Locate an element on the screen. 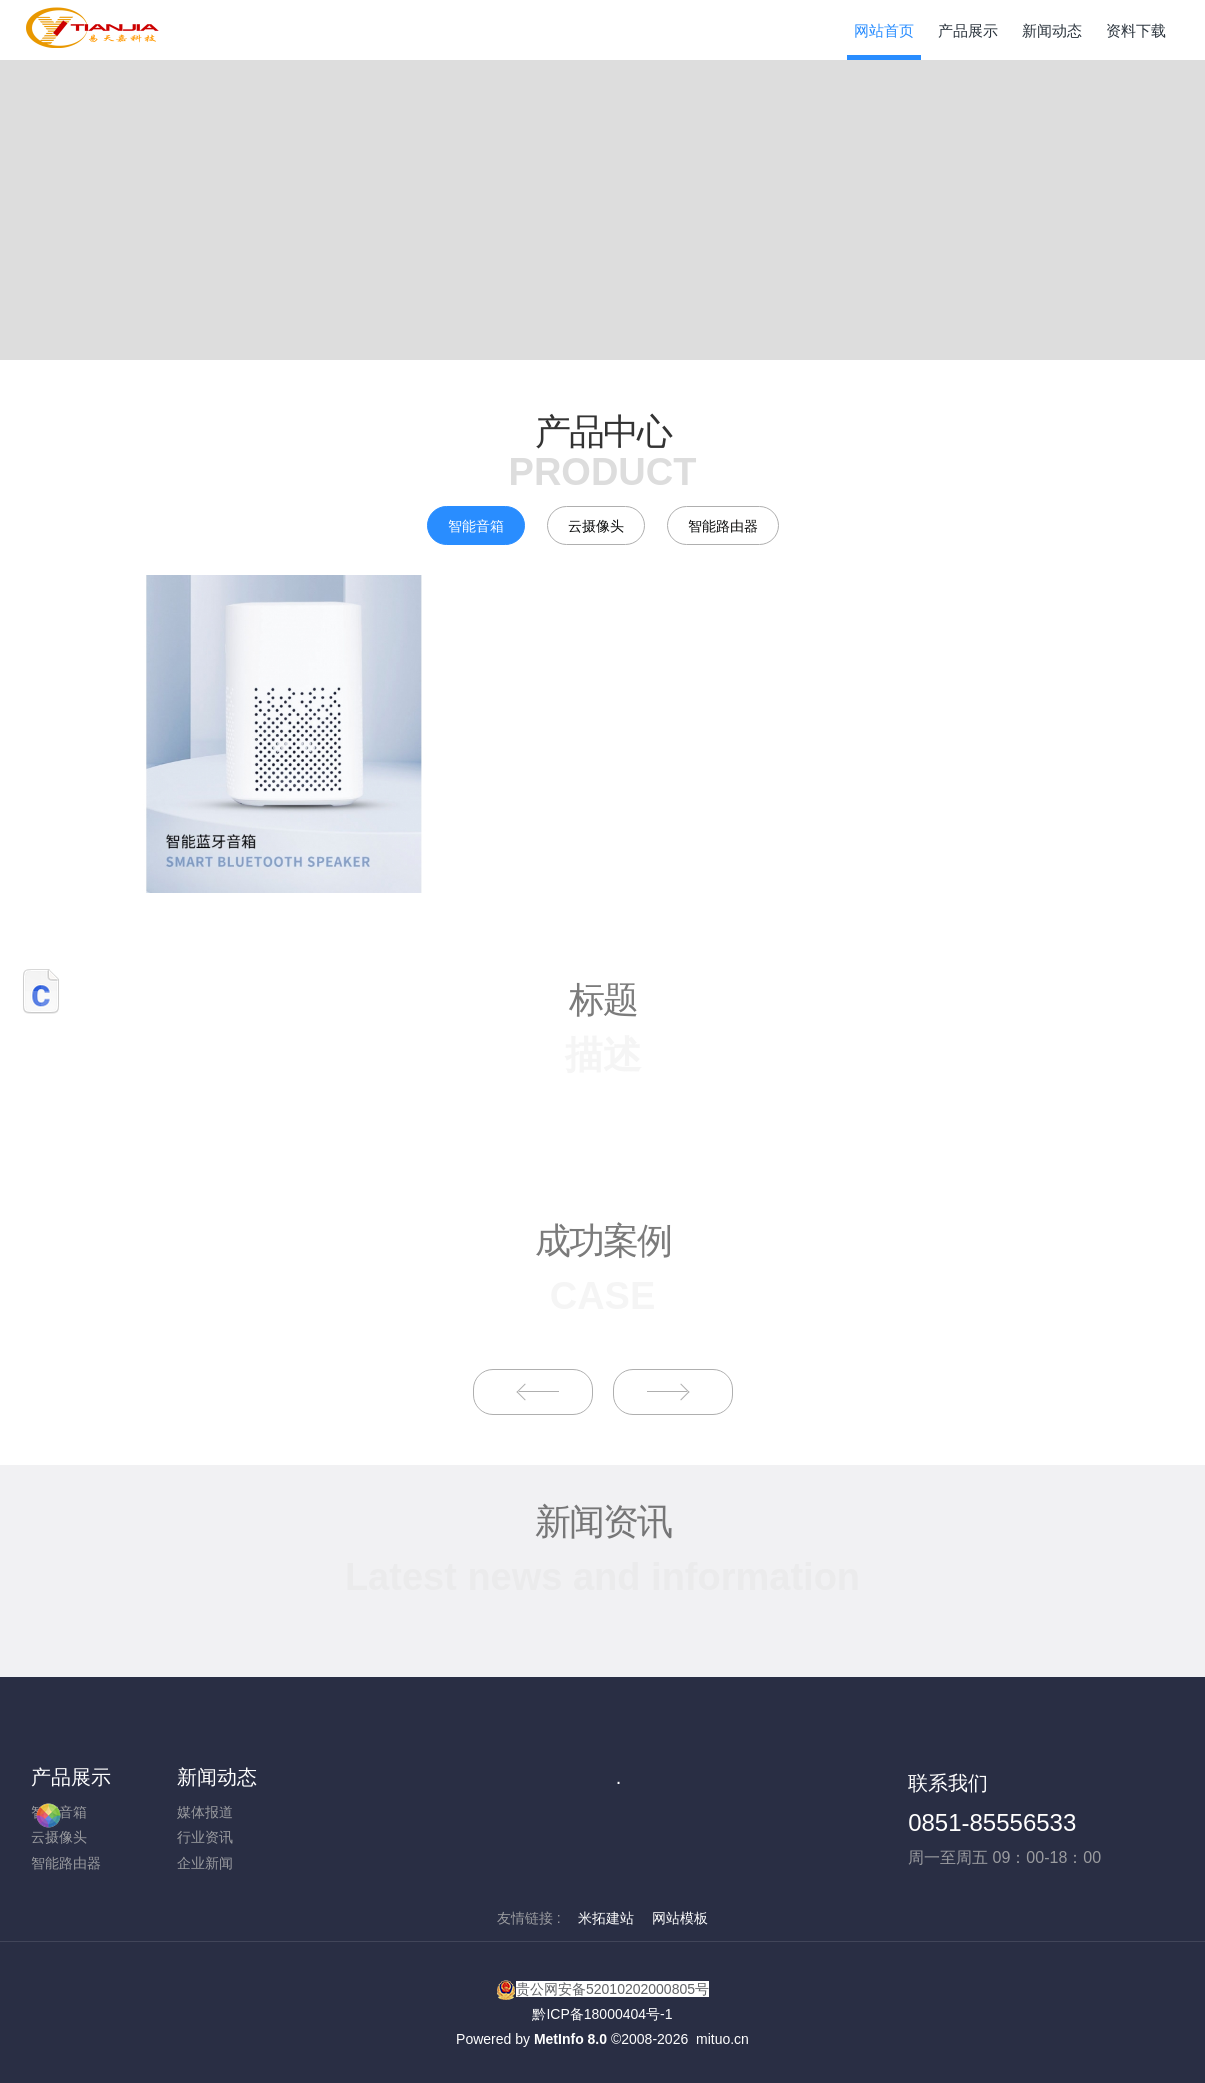 This screenshot has width=1205, height=2083. open color picker or palette settings is located at coordinates (48, 1815).